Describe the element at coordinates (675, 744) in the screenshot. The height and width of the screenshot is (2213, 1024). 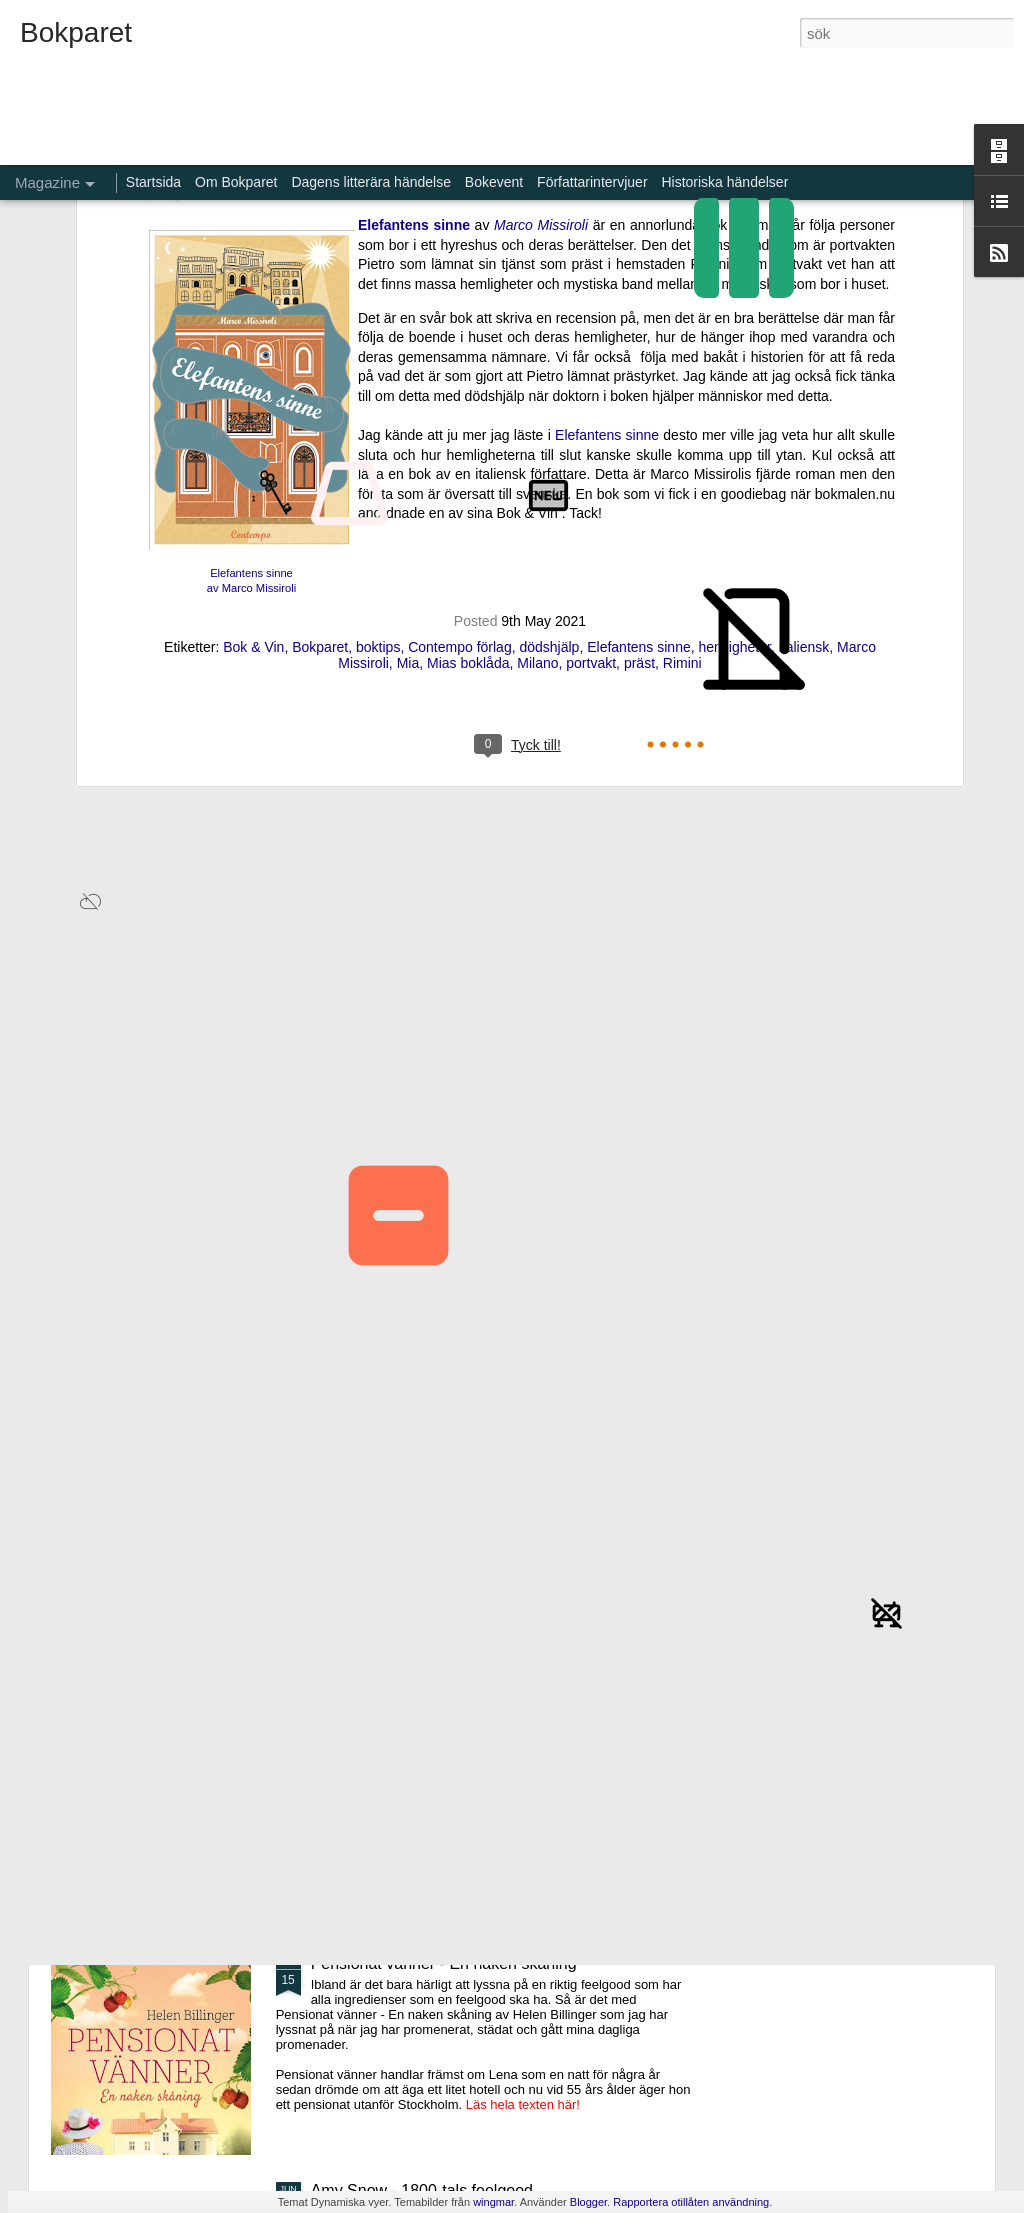
I see `indicates a divider or separator between content sections` at that location.